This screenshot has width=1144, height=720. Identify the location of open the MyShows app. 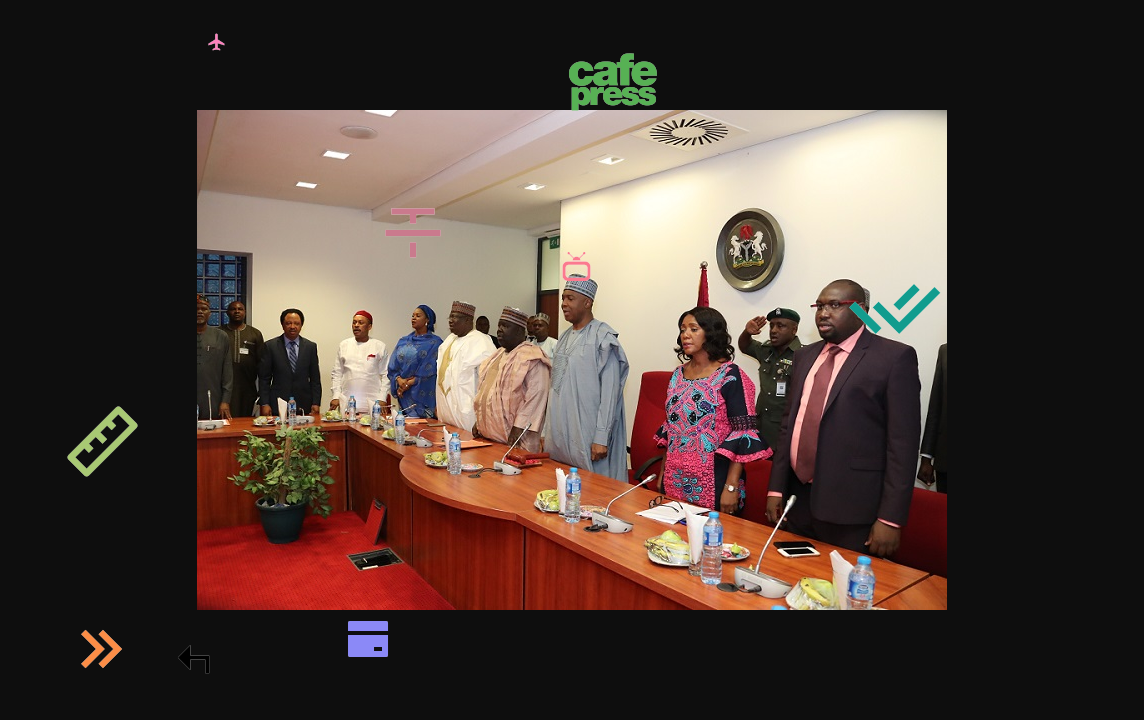
(576, 266).